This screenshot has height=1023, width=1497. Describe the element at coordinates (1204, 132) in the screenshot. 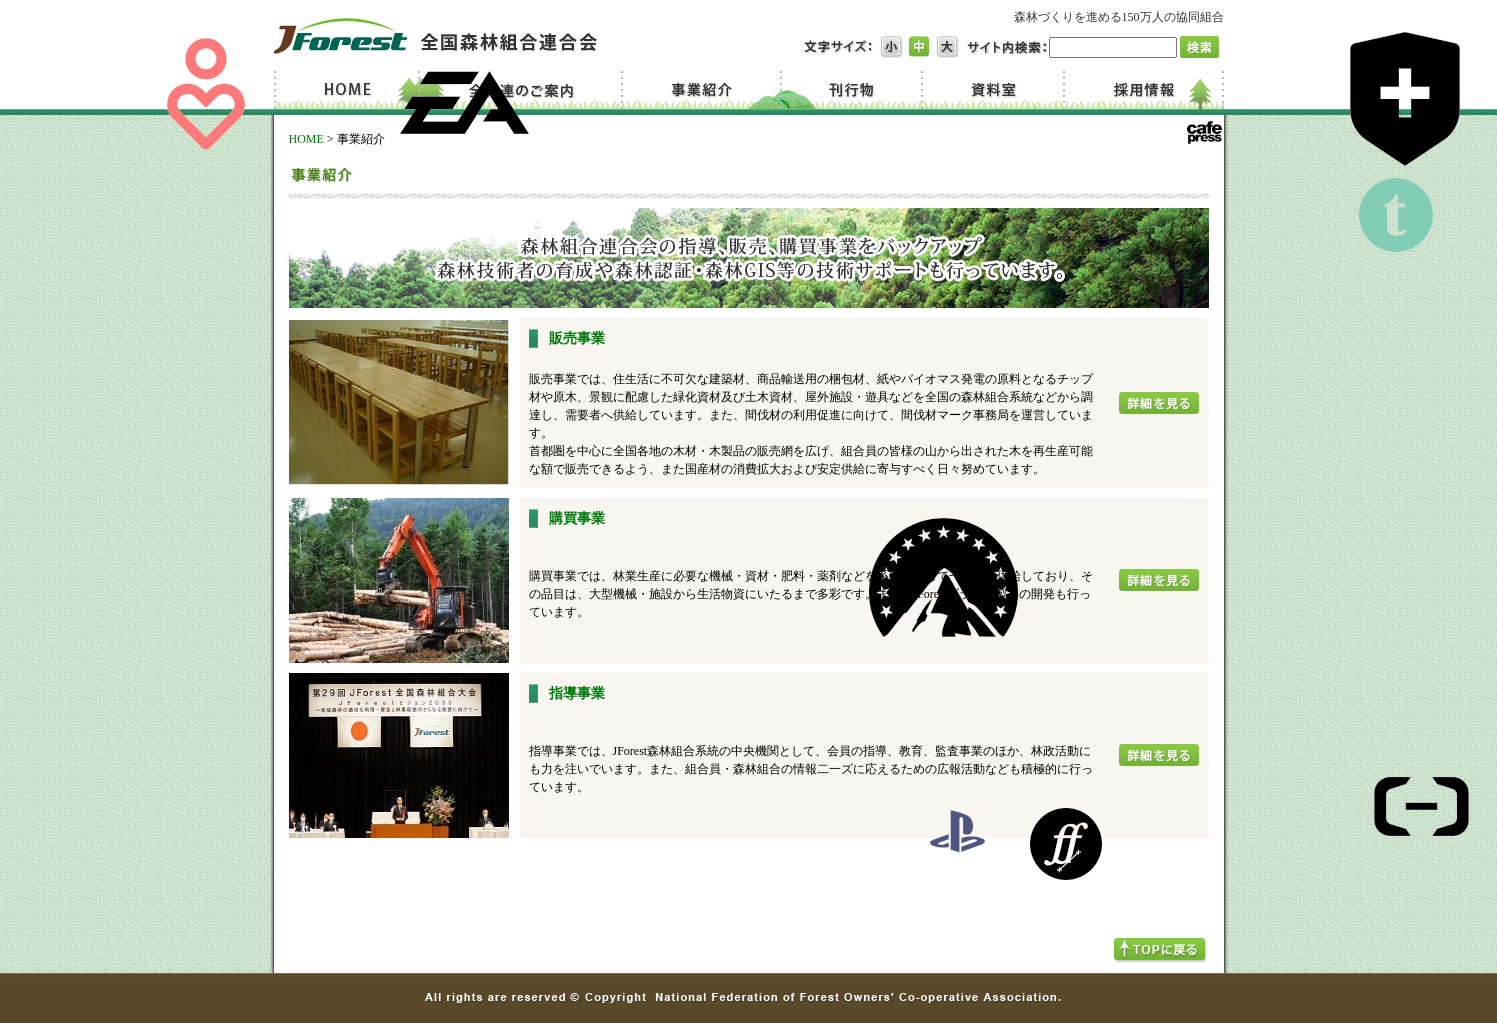

I see `visit cafepress website or app` at that location.